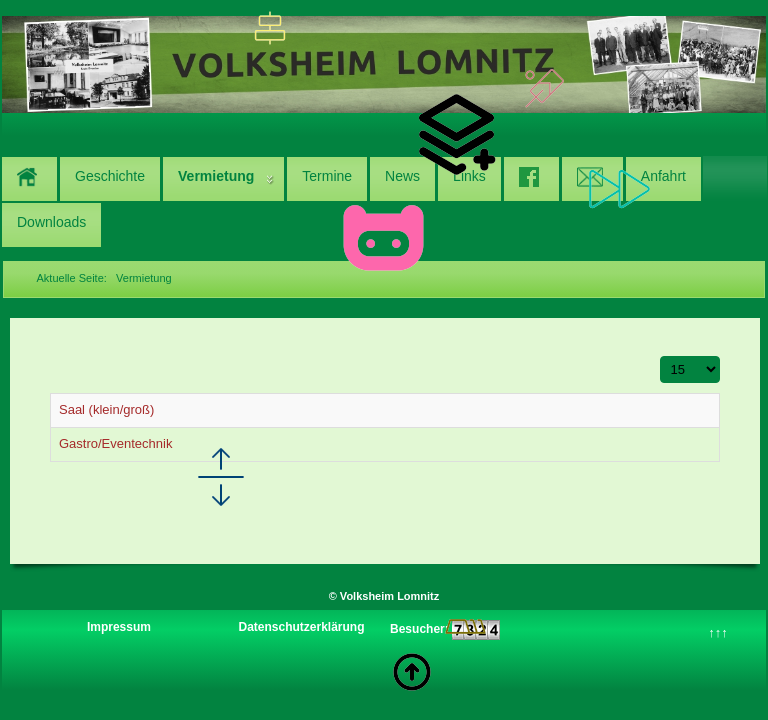 The width and height of the screenshot is (768, 720). What do you see at coordinates (412, 672) in the screenshot?
I see `upload a file or content` at bounding box center [412, 672].